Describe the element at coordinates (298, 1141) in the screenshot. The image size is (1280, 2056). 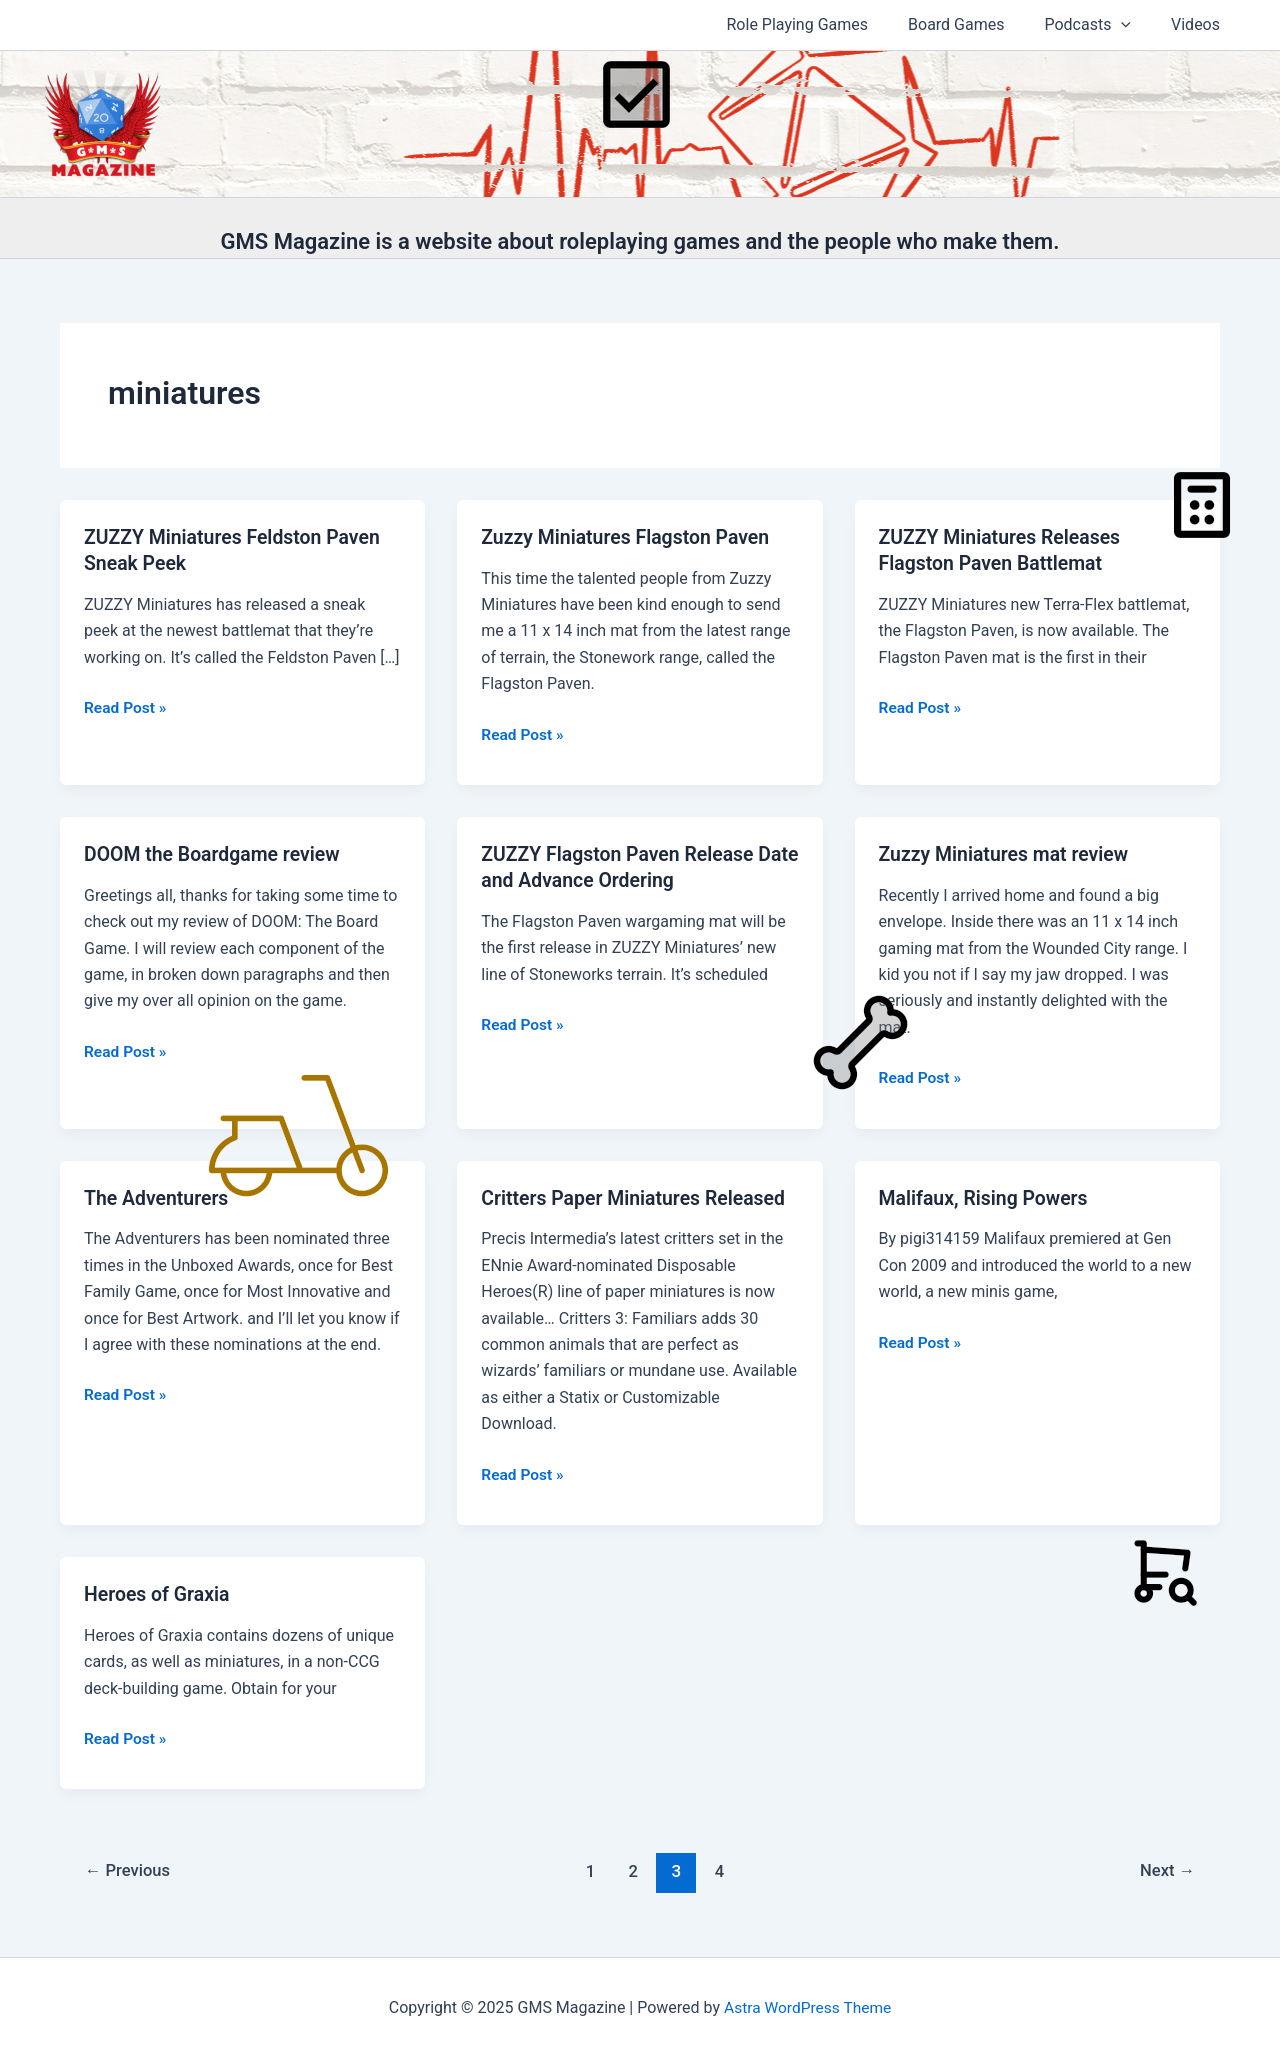
I see `select moped or scooter delivery option` at that location.